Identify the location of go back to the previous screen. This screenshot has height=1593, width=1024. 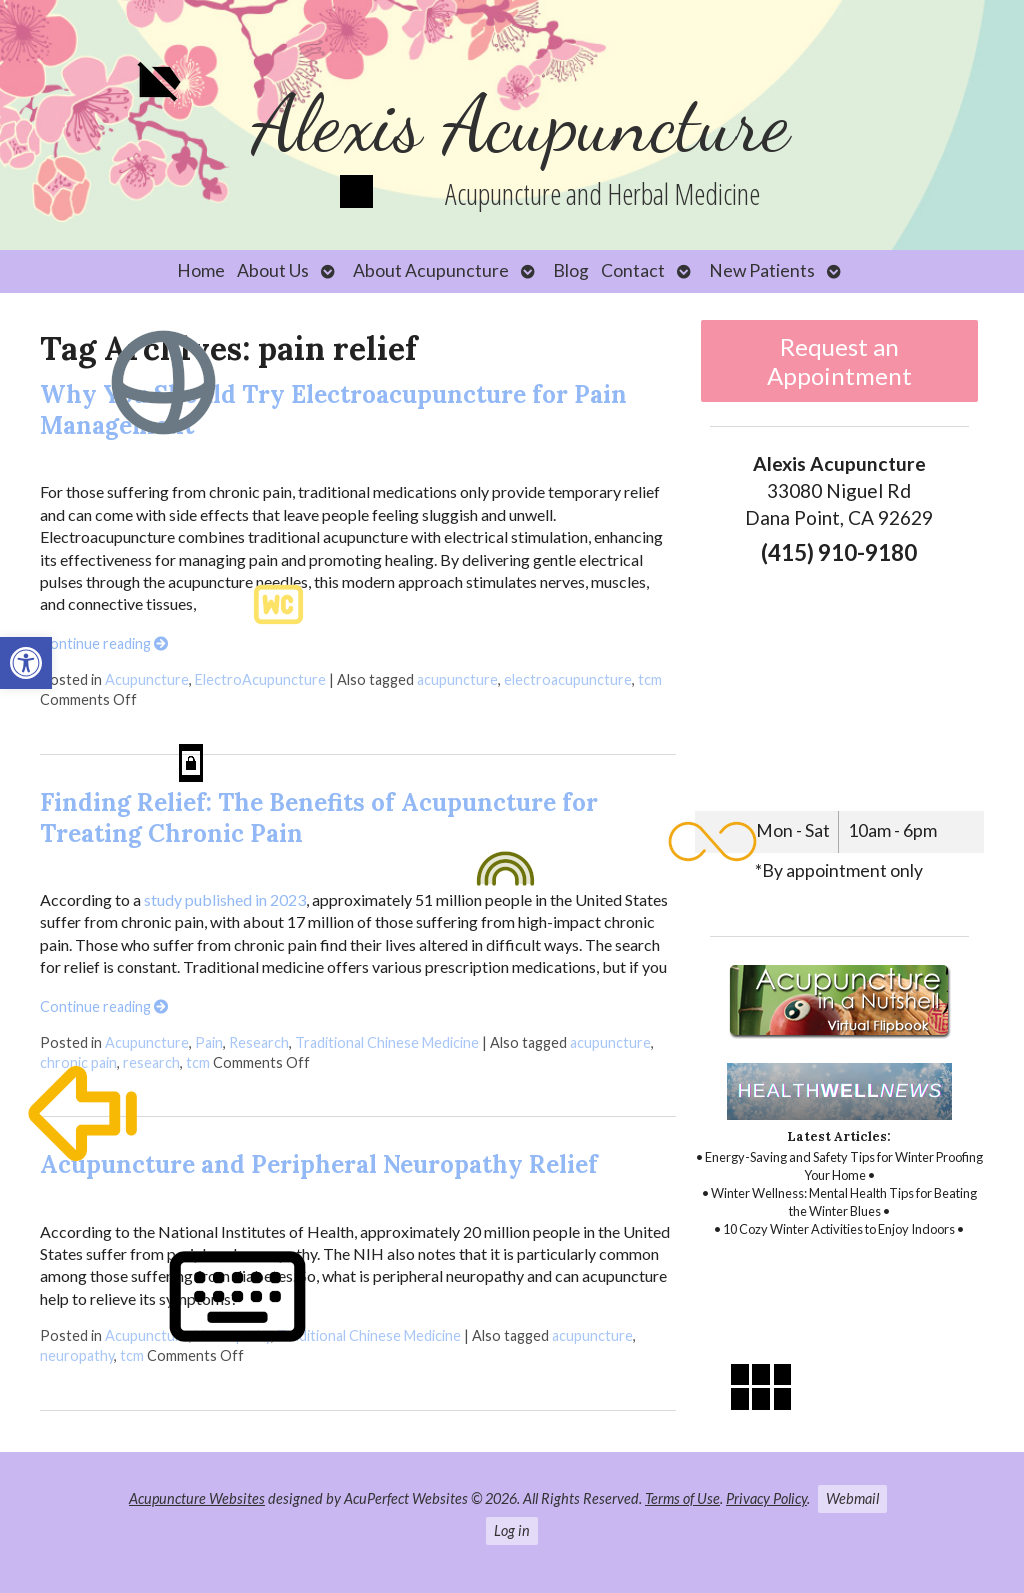
(81, 1113).